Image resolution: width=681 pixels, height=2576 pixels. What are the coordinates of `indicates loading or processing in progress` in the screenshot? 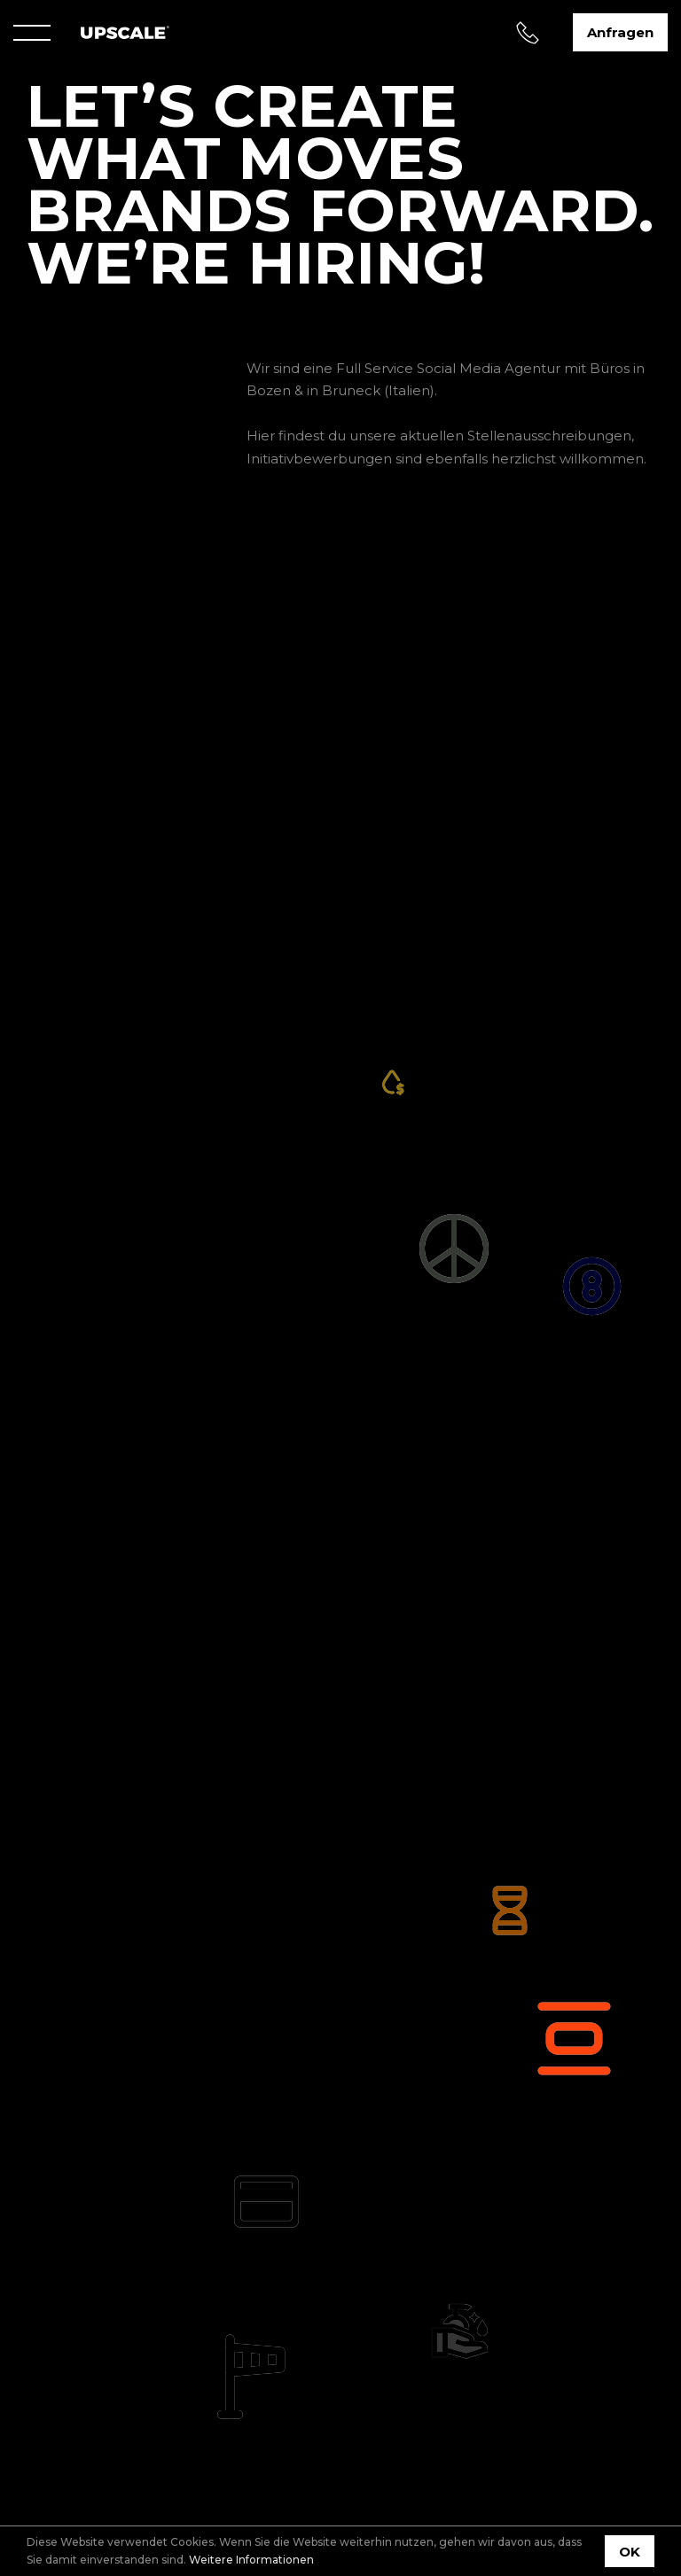 It's located at (510, 1911).